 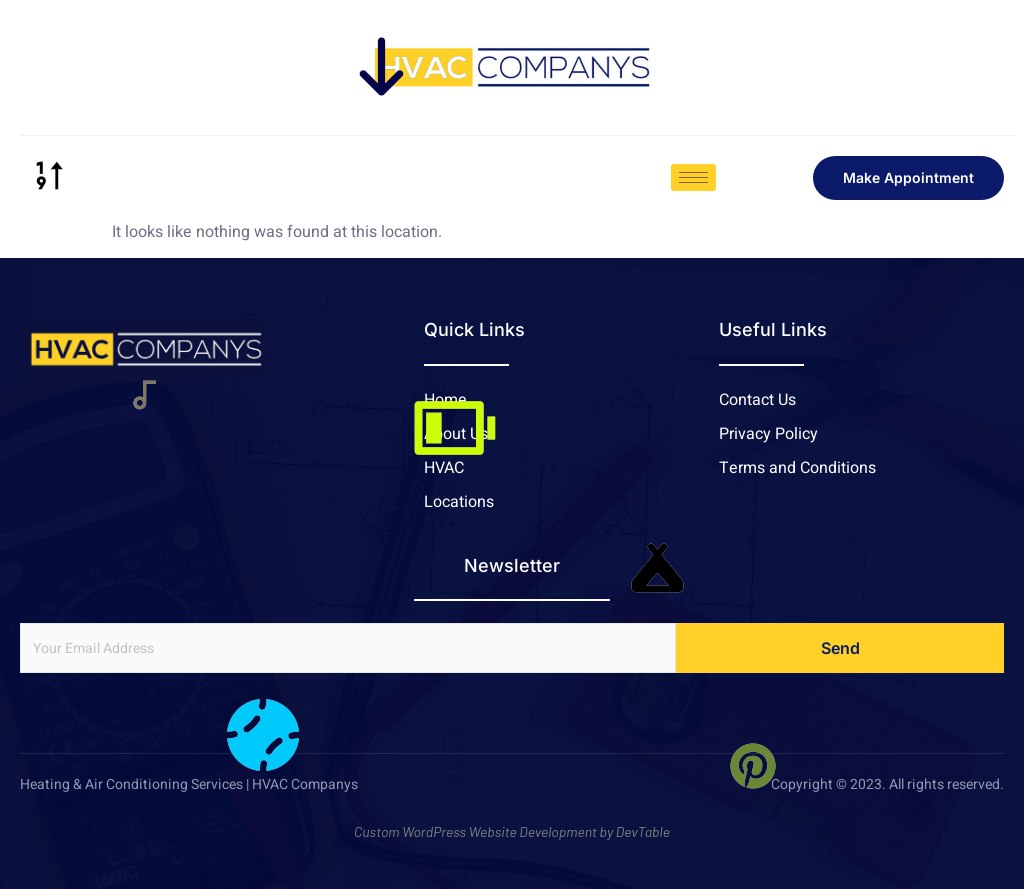 I want to click on view baseball or sports content, so click(x=263, y=735).